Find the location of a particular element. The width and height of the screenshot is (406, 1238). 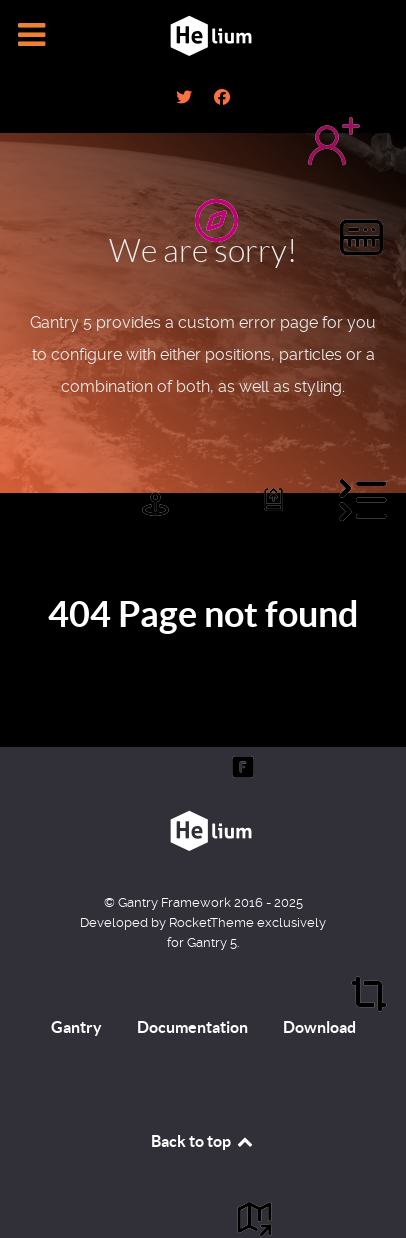

crop or trim an image is located at coordinates (369, 994).